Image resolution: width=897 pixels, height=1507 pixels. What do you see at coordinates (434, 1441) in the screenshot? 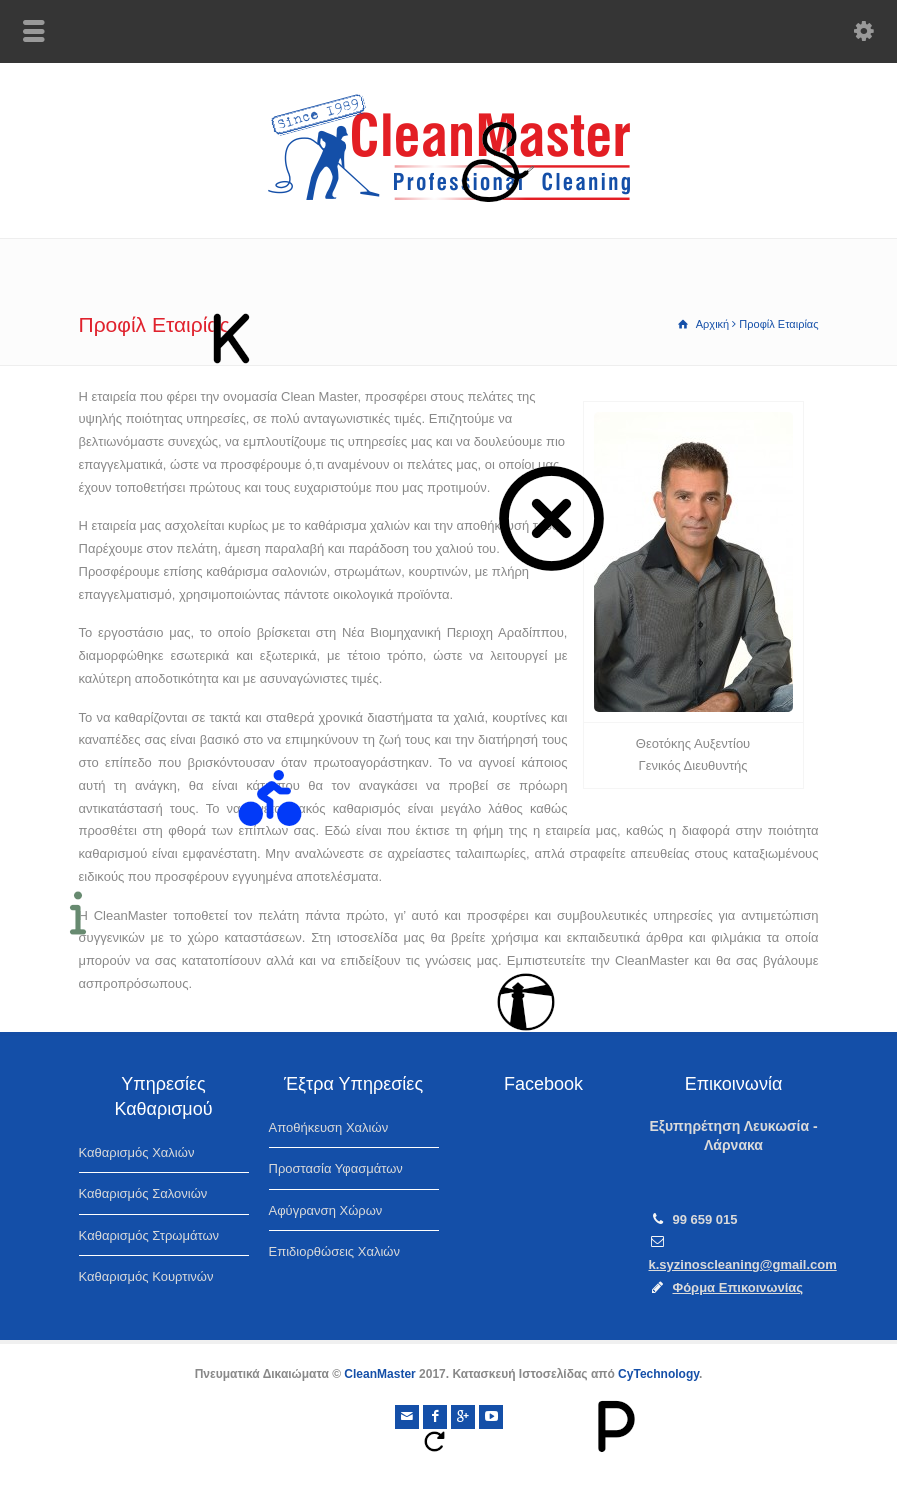
I see `redo the last action` at bounding box center [434, 1441].